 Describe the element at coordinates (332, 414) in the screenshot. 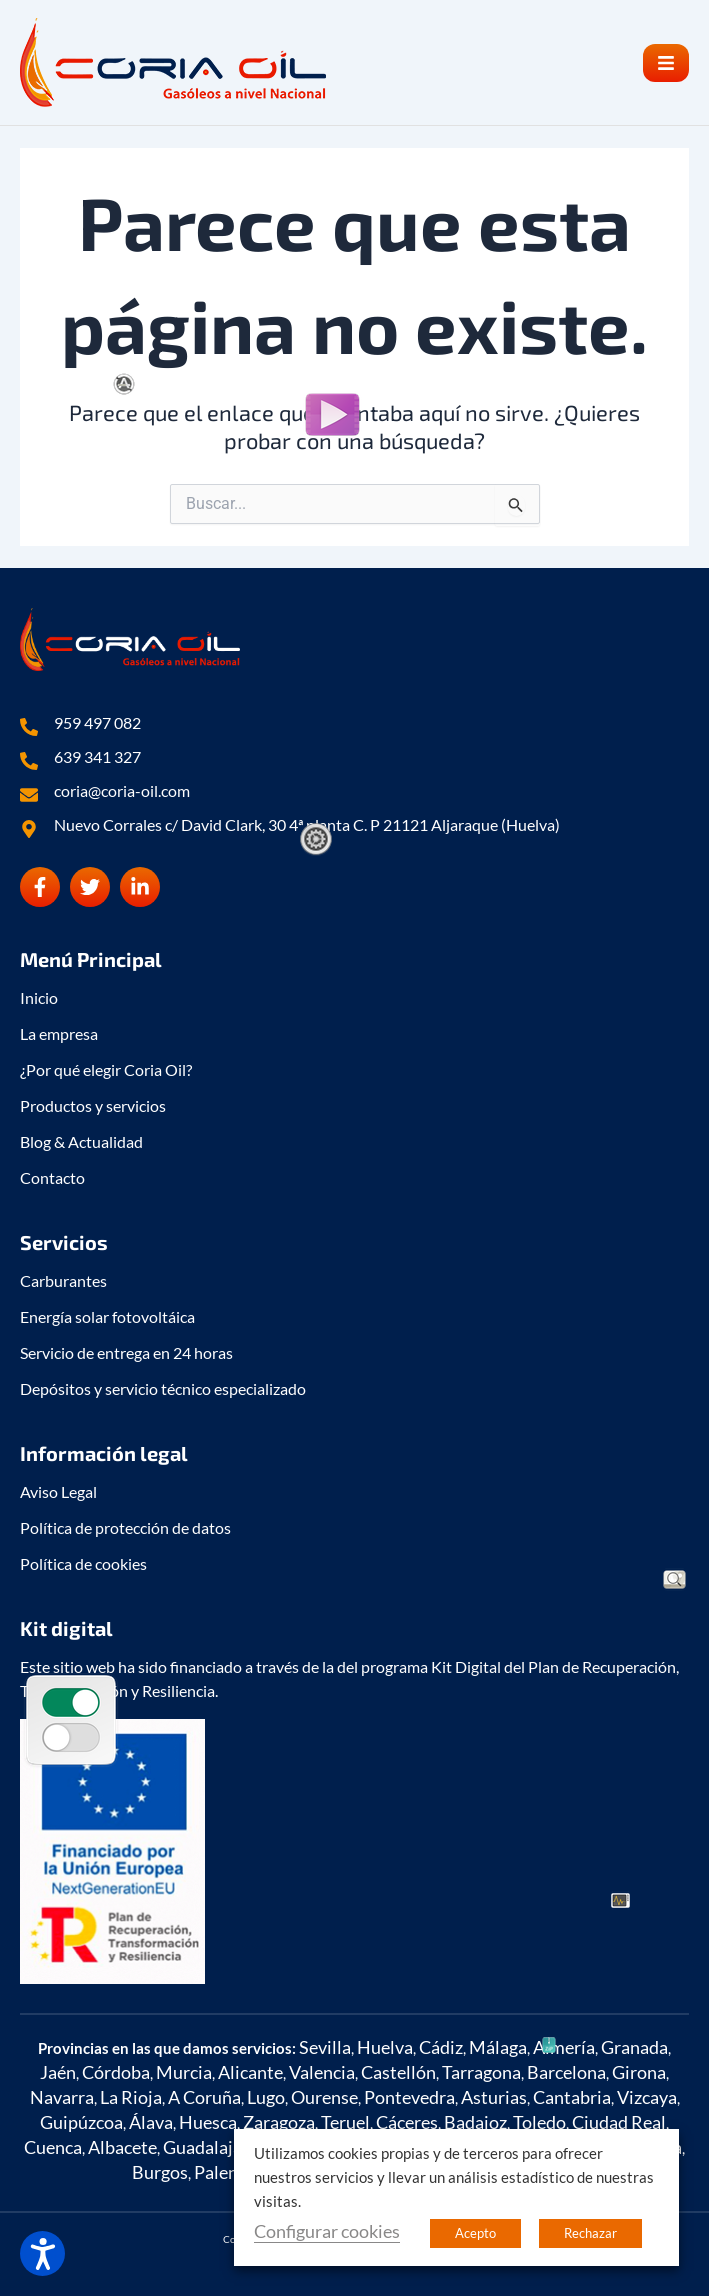

I see `open media player application` at that location.